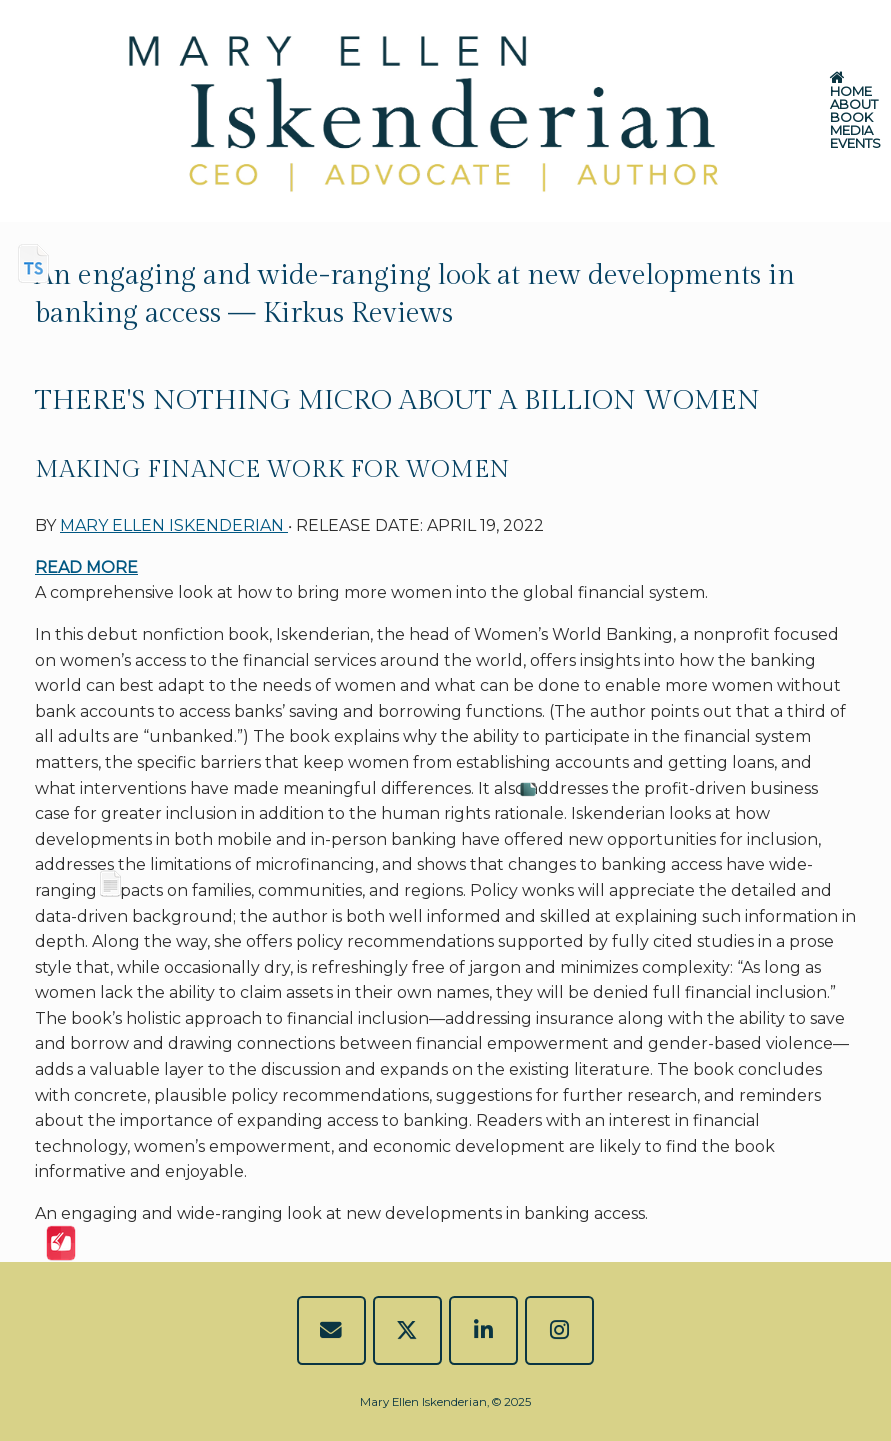 The image size is (891, 1441). Describe the element at coordinates (33, 263) in the screenshot. I see `a typescript source code file` at that location.